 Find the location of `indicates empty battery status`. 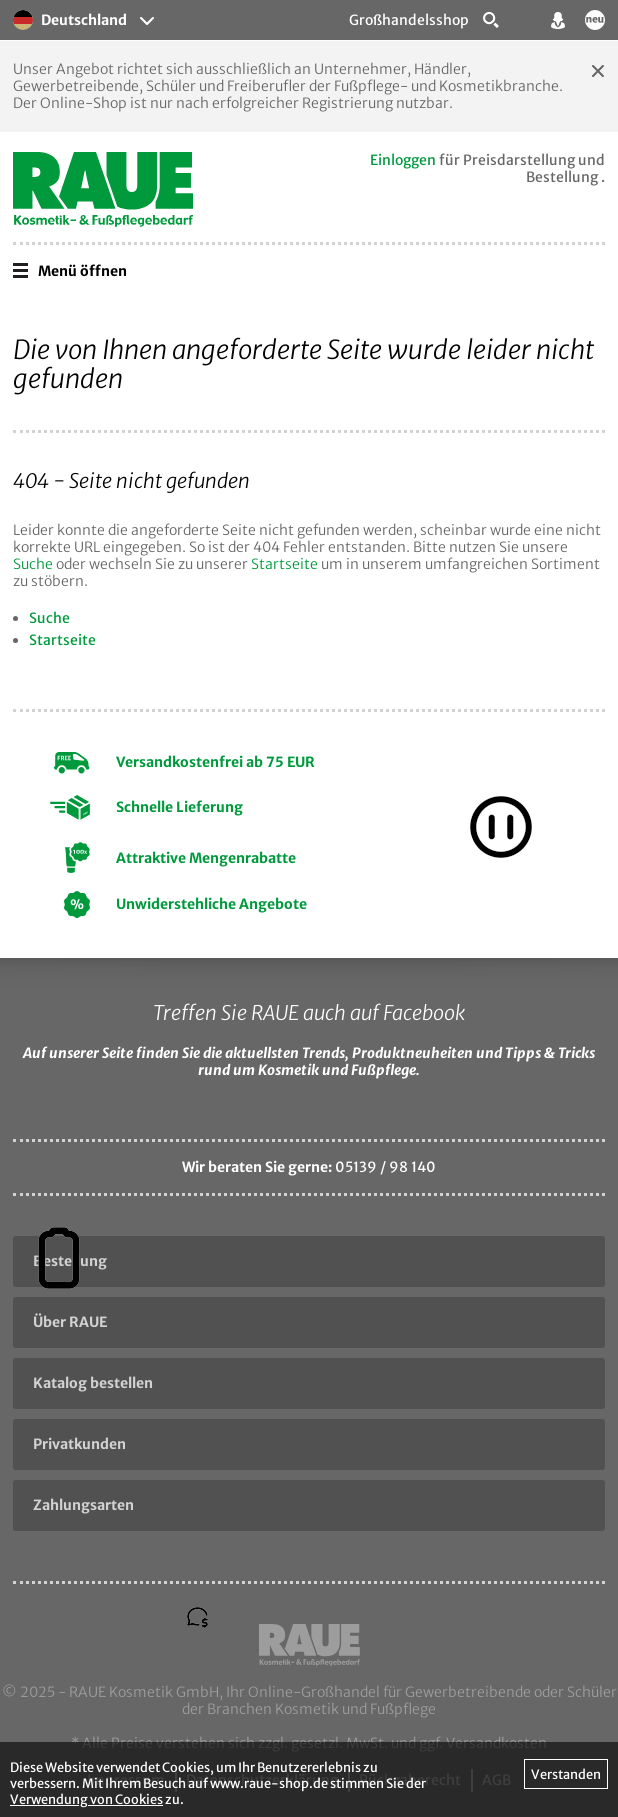

indicates empty battery status is located at coordinates (59, 1258).